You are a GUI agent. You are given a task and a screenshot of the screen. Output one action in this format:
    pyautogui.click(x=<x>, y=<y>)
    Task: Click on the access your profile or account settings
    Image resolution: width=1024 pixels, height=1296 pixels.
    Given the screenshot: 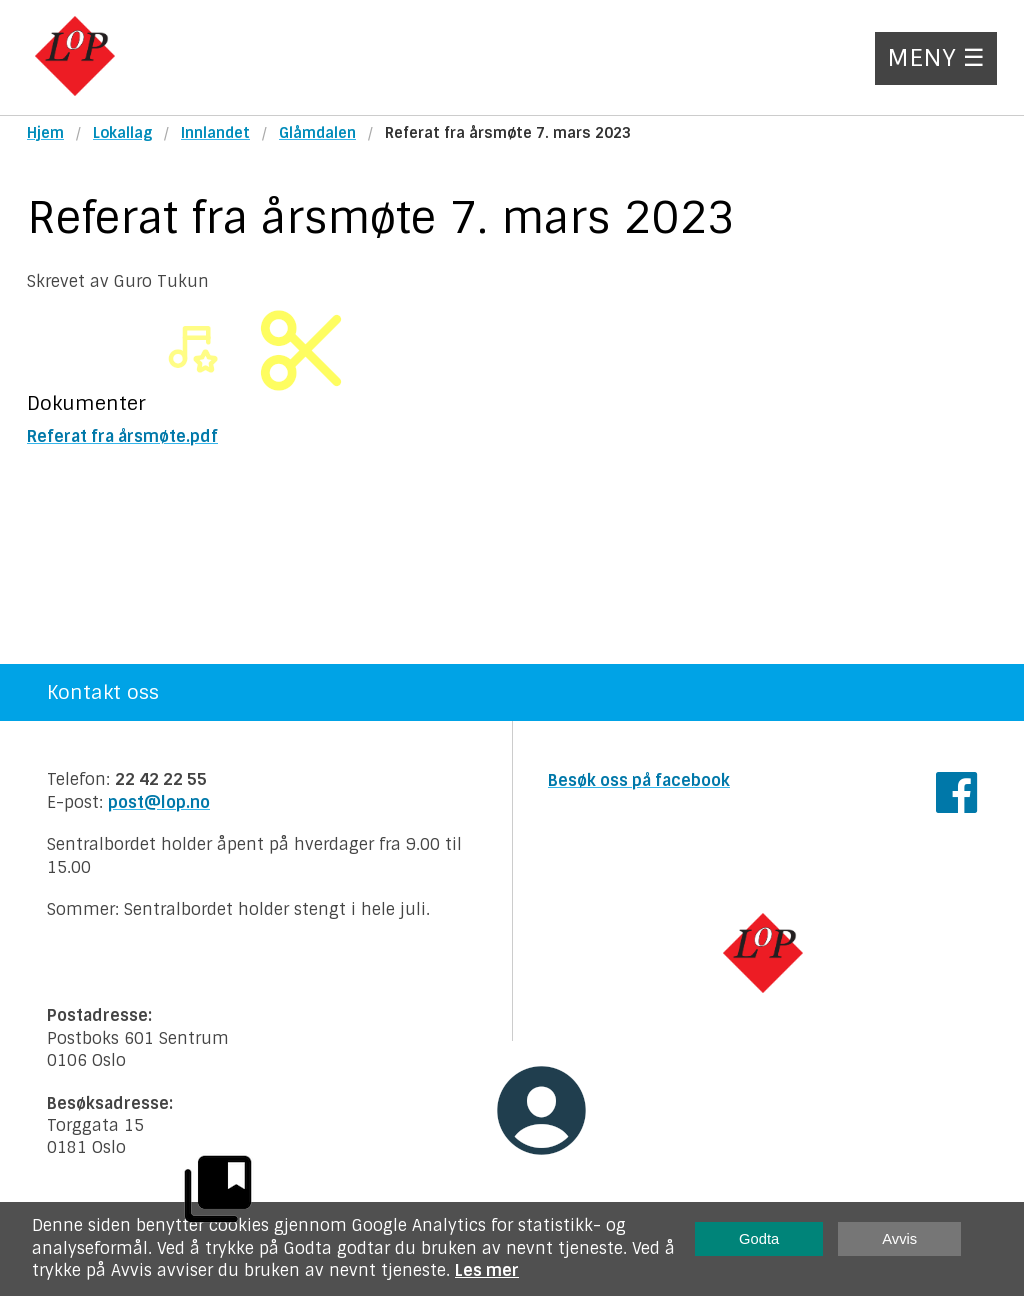 What is the action you would take?
    pyautogui.click(x=541, y=1110)
    